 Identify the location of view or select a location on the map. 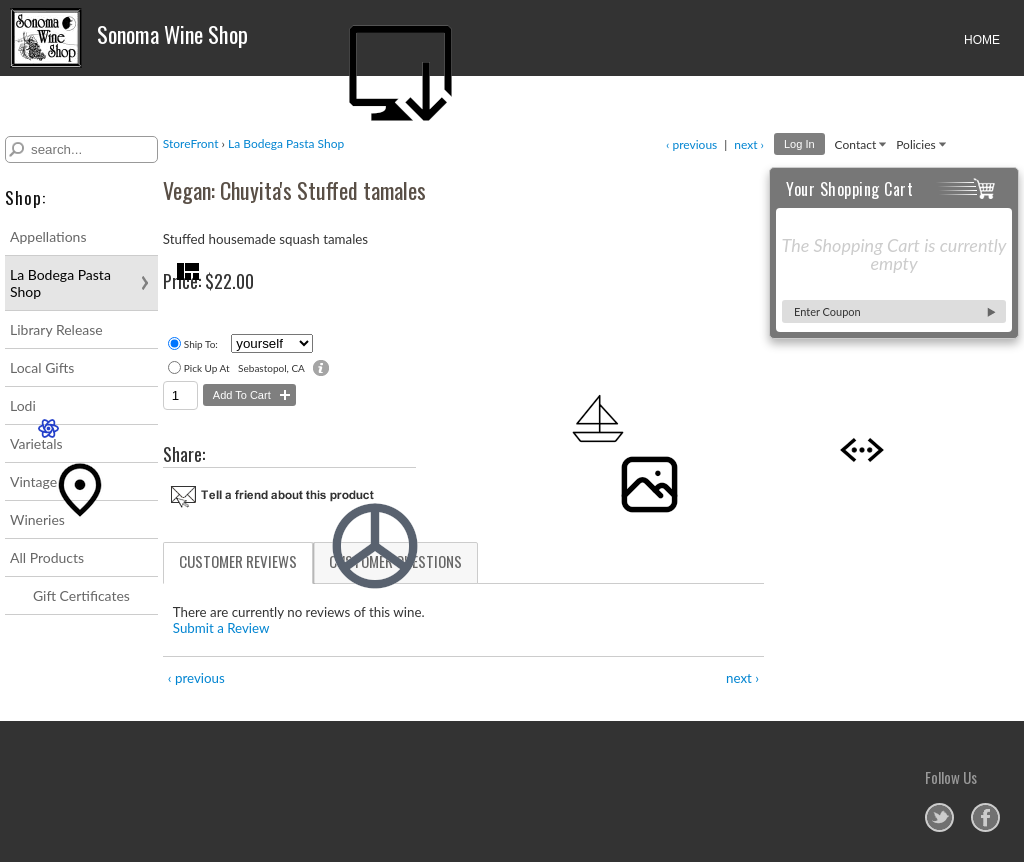
(80, 490).